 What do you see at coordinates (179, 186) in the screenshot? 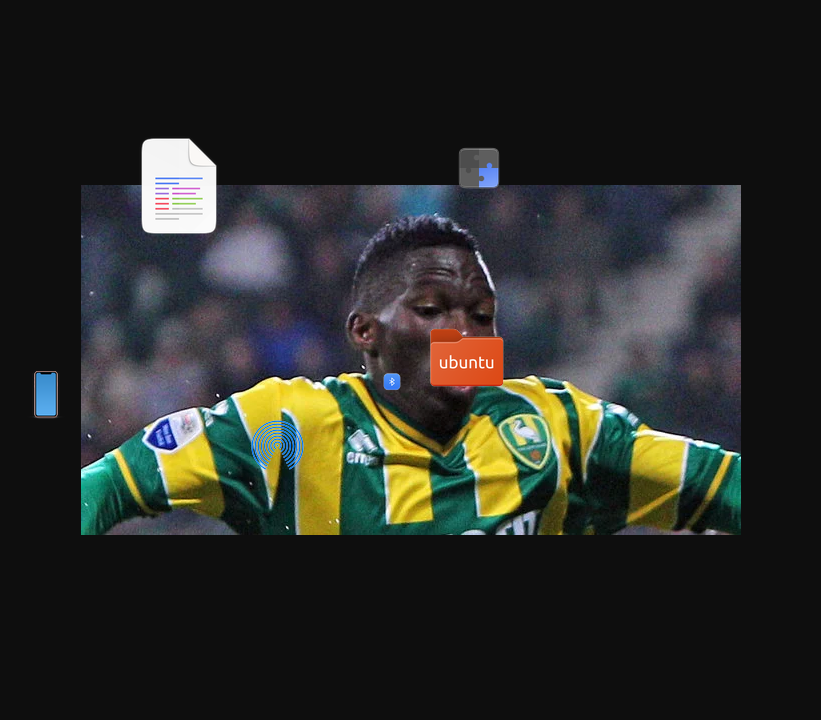
I see `a script or code file` at bounding box center [179, 186].